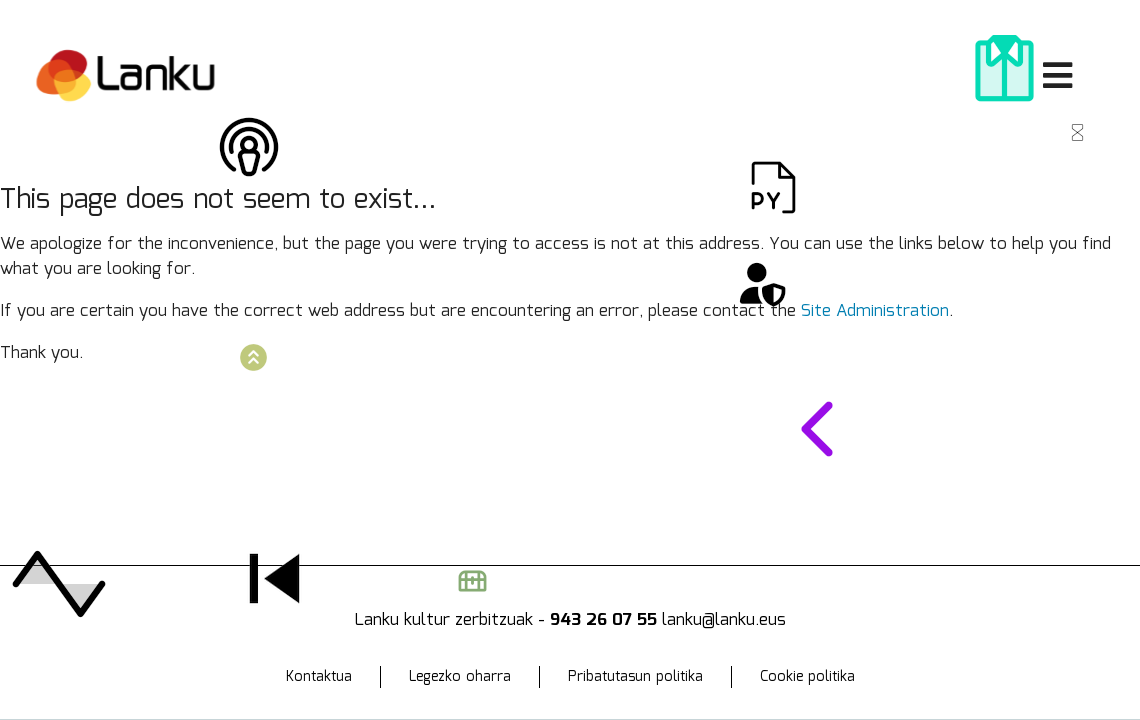  Describe the element at coordinates (1004, 69) in the screenshot. I see `view clothing or apparel items` at that location.